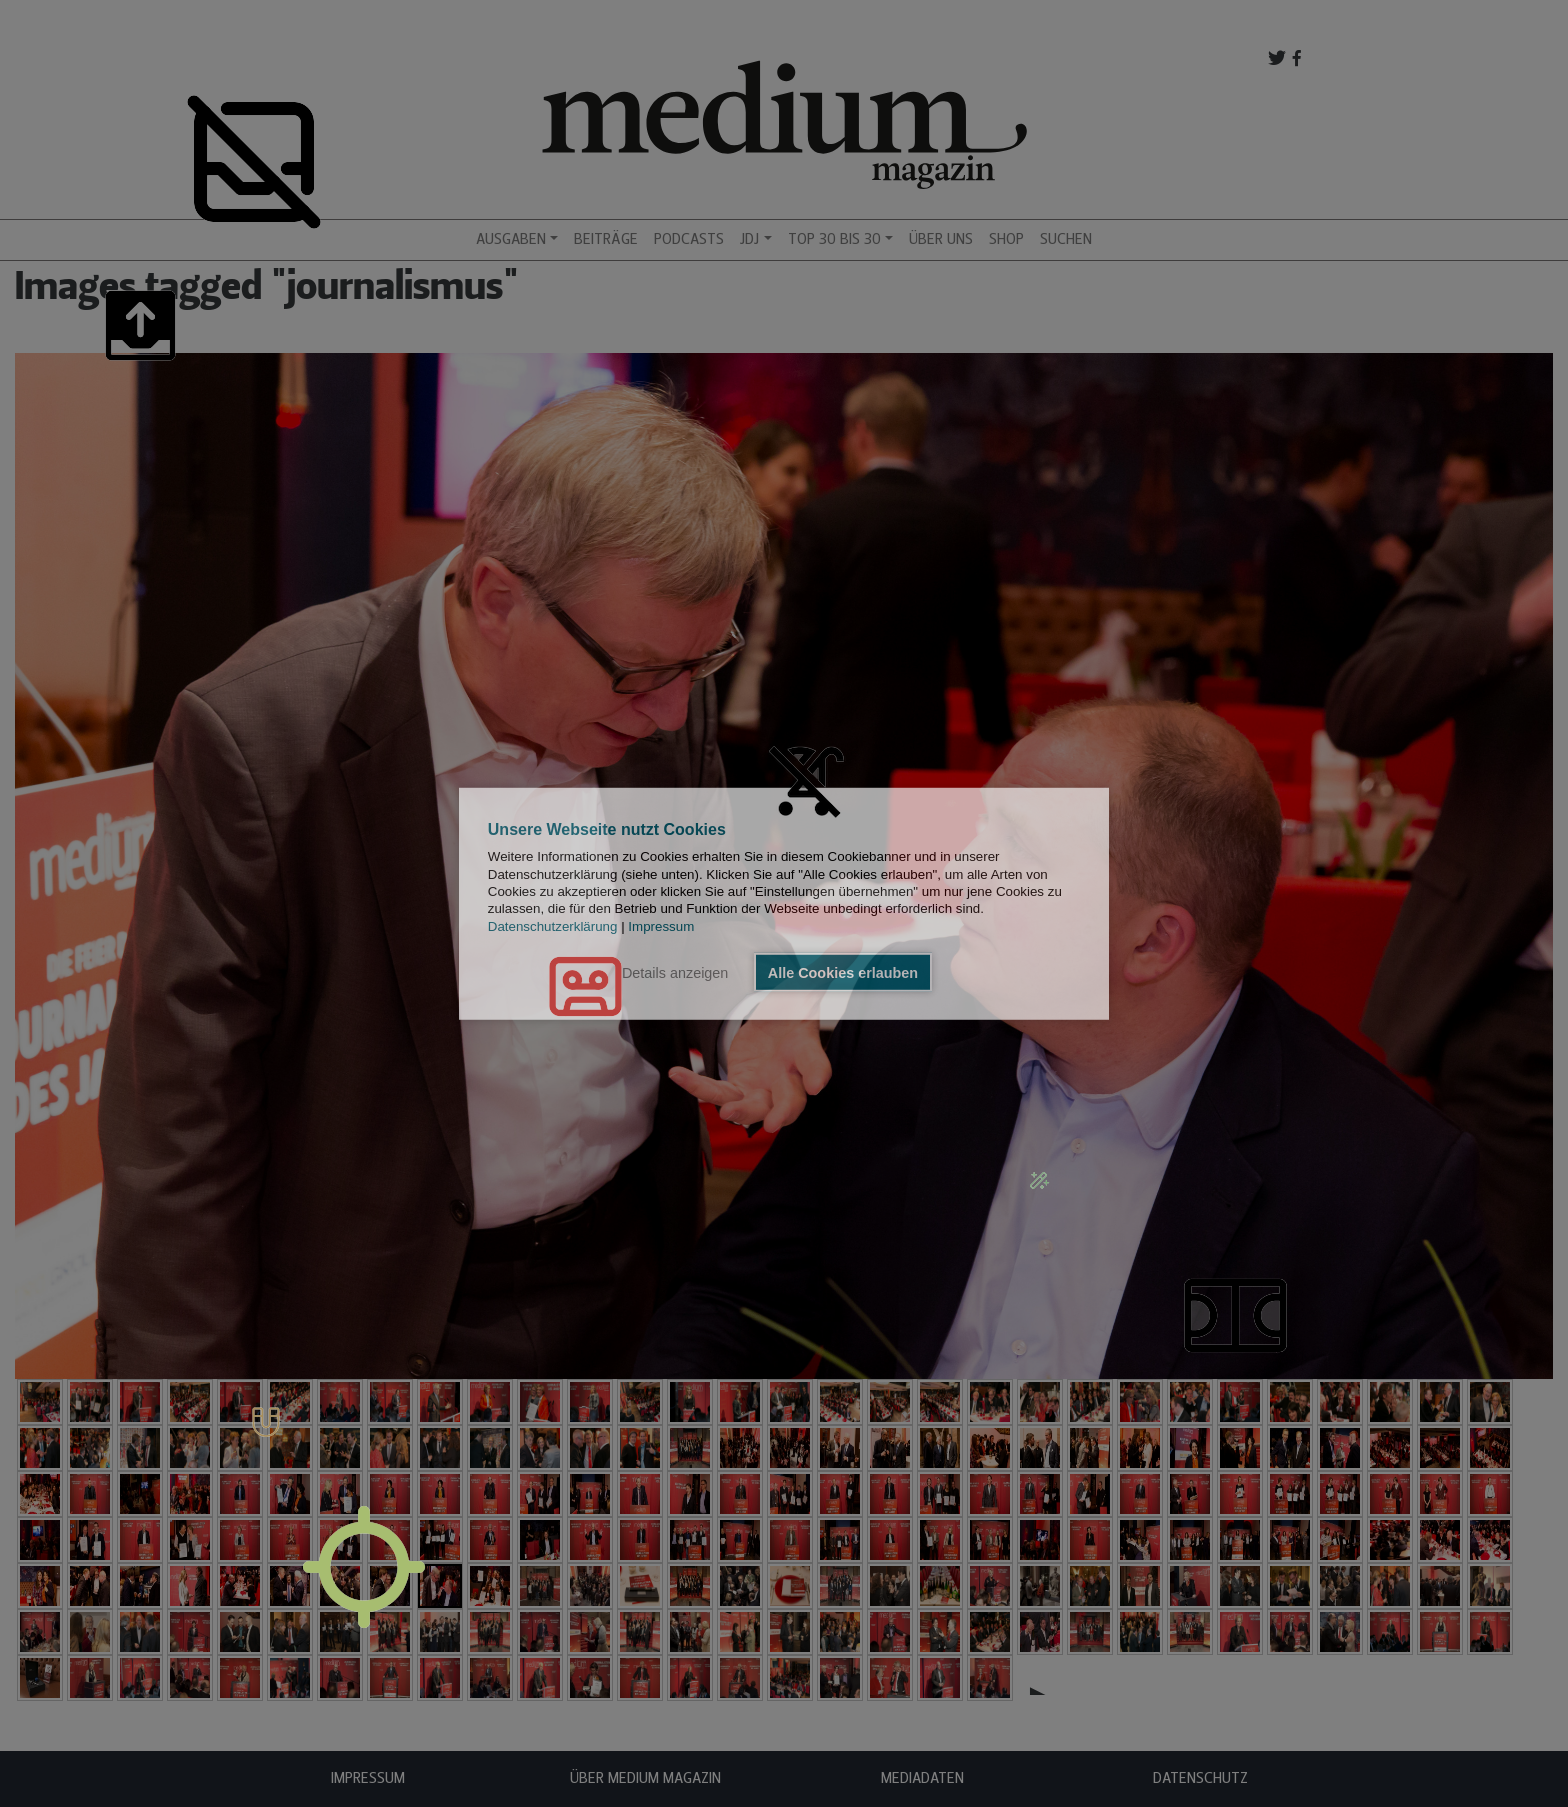 This screenshot has height=1807, width=1568. What do you see at coordinates (364, 1567) in the screenshot?
I see `access current location` at bounding box center [364, 1567].